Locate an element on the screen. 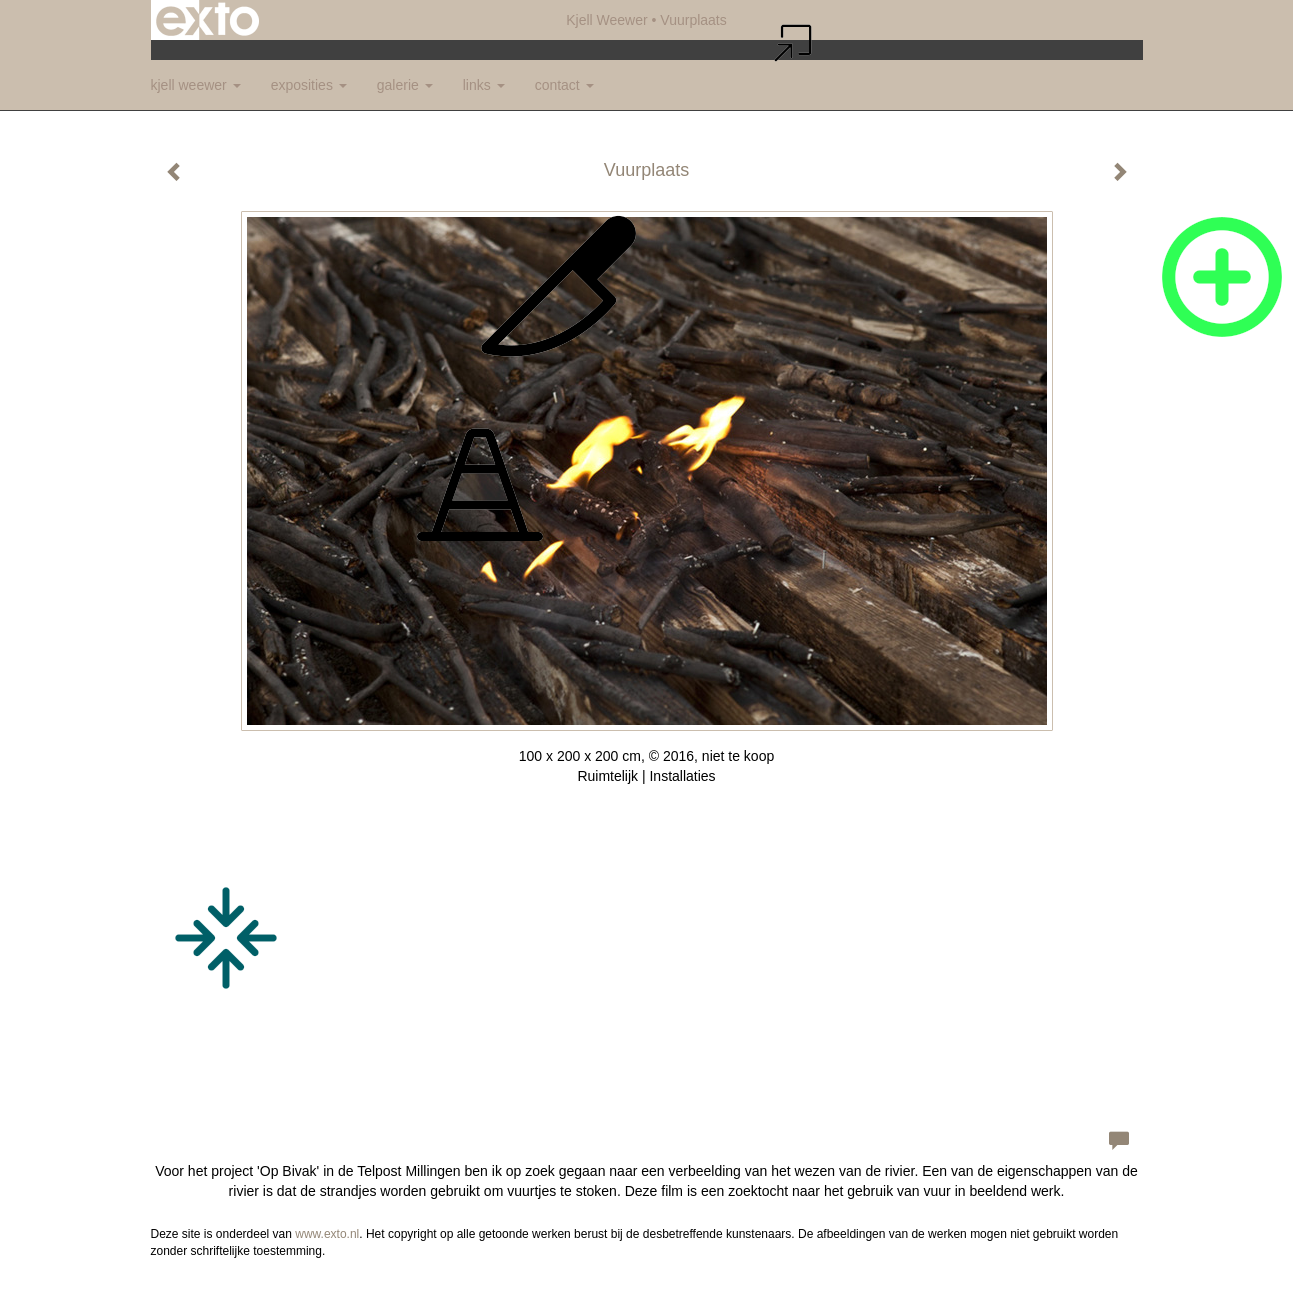  collapse or minimize content from all sides is located at coordinates (226, 938).